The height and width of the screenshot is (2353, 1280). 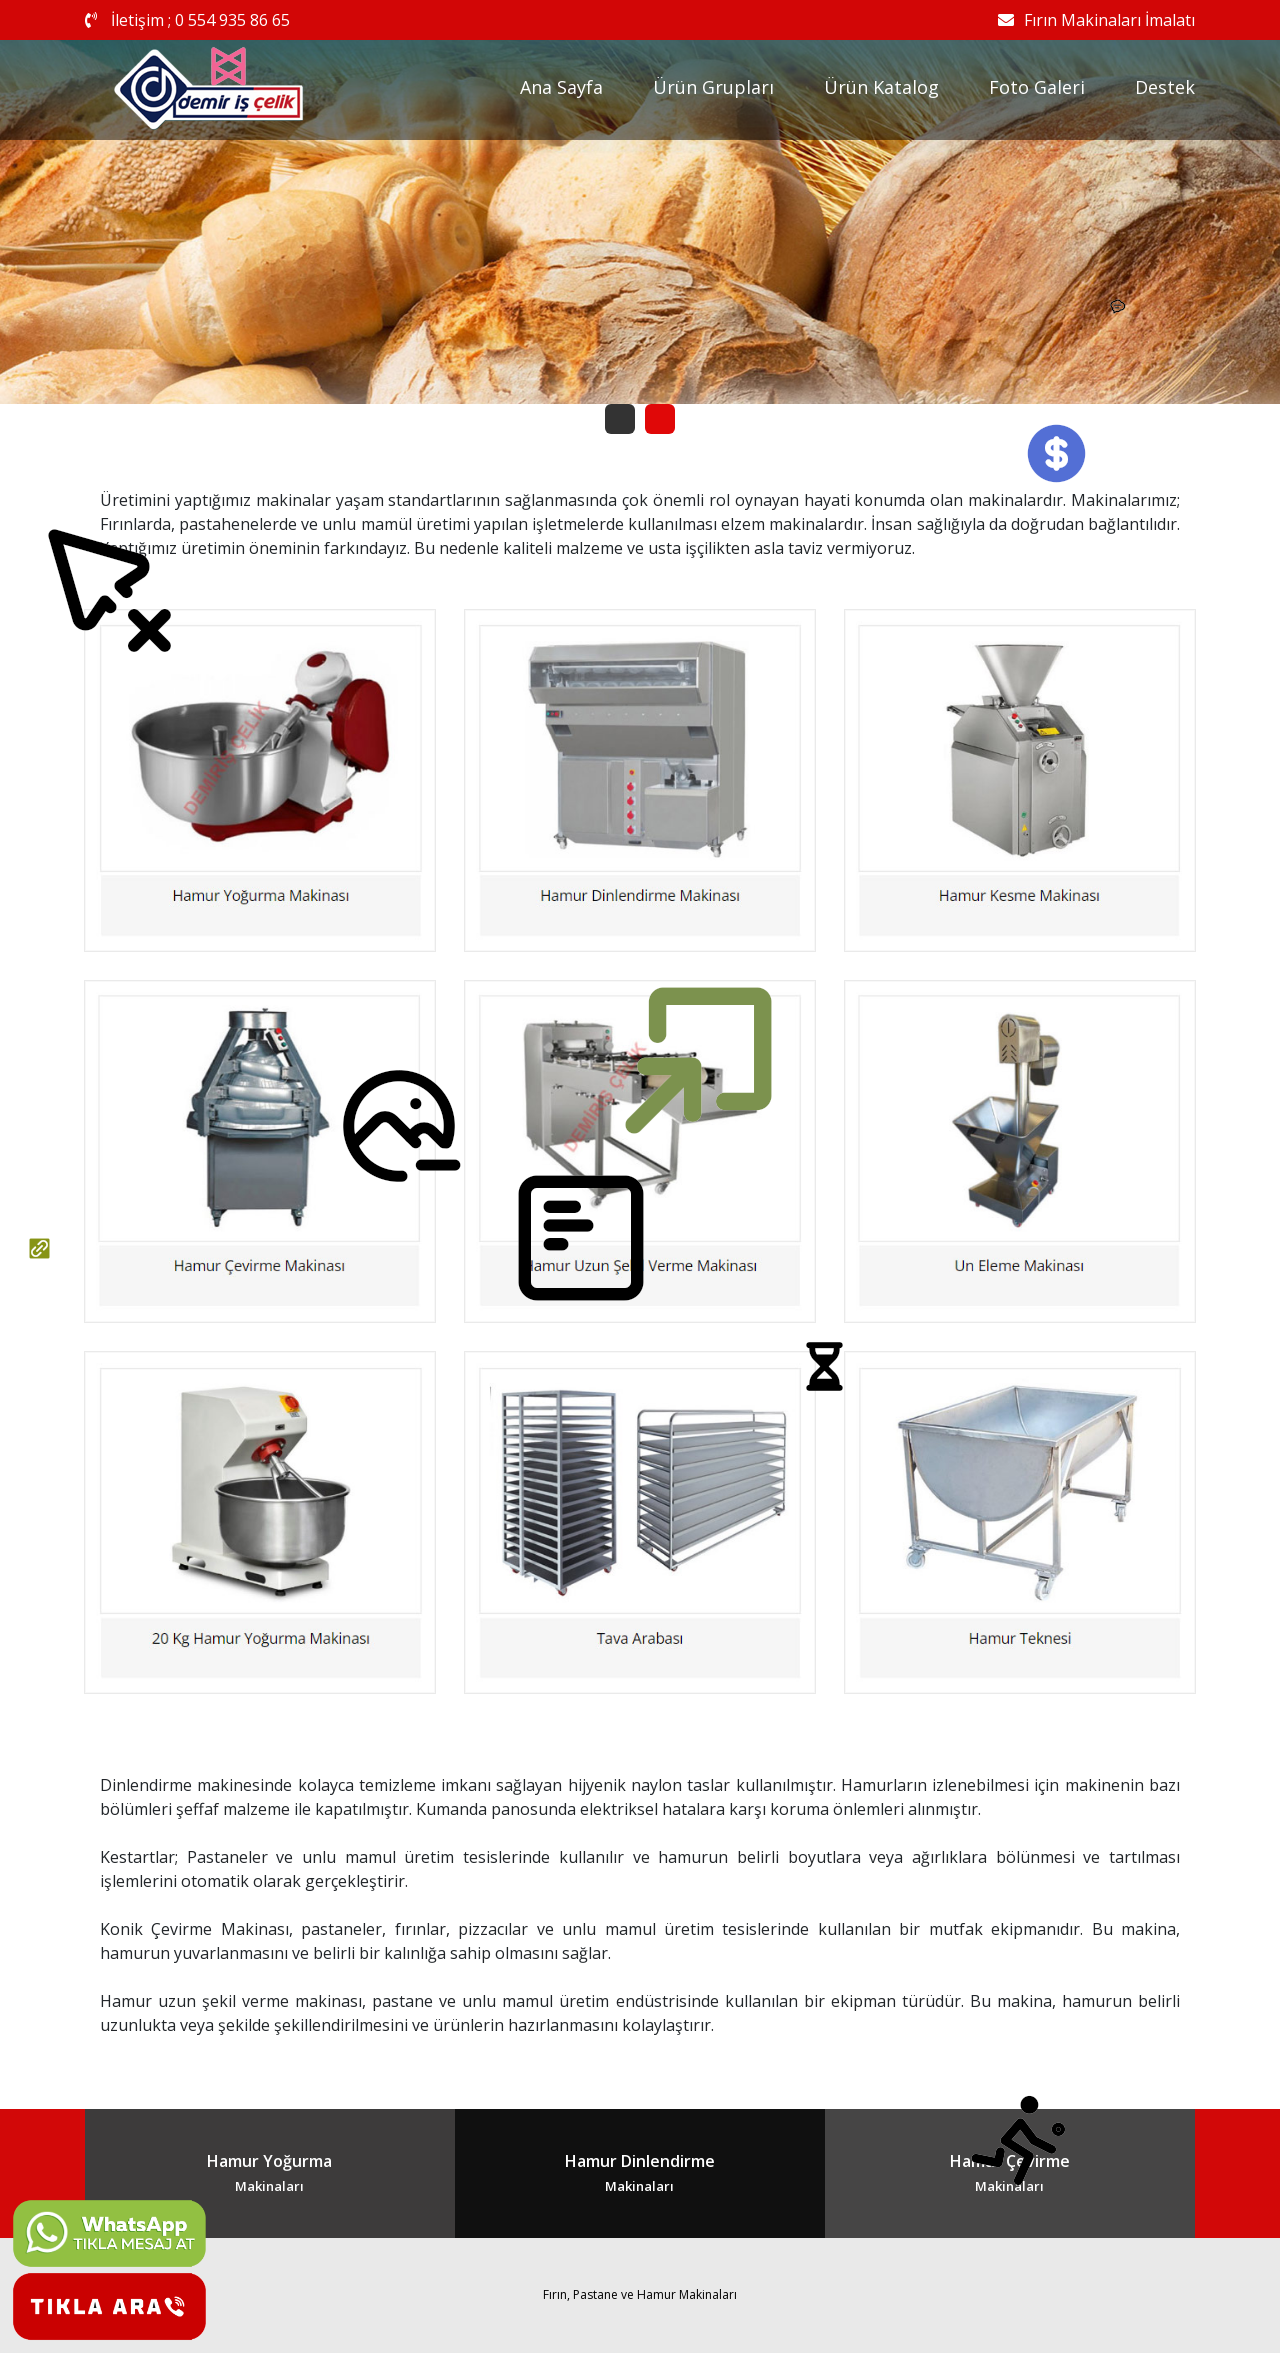 I want to click on backbone.js framework logo, so click(x=228, y=66).